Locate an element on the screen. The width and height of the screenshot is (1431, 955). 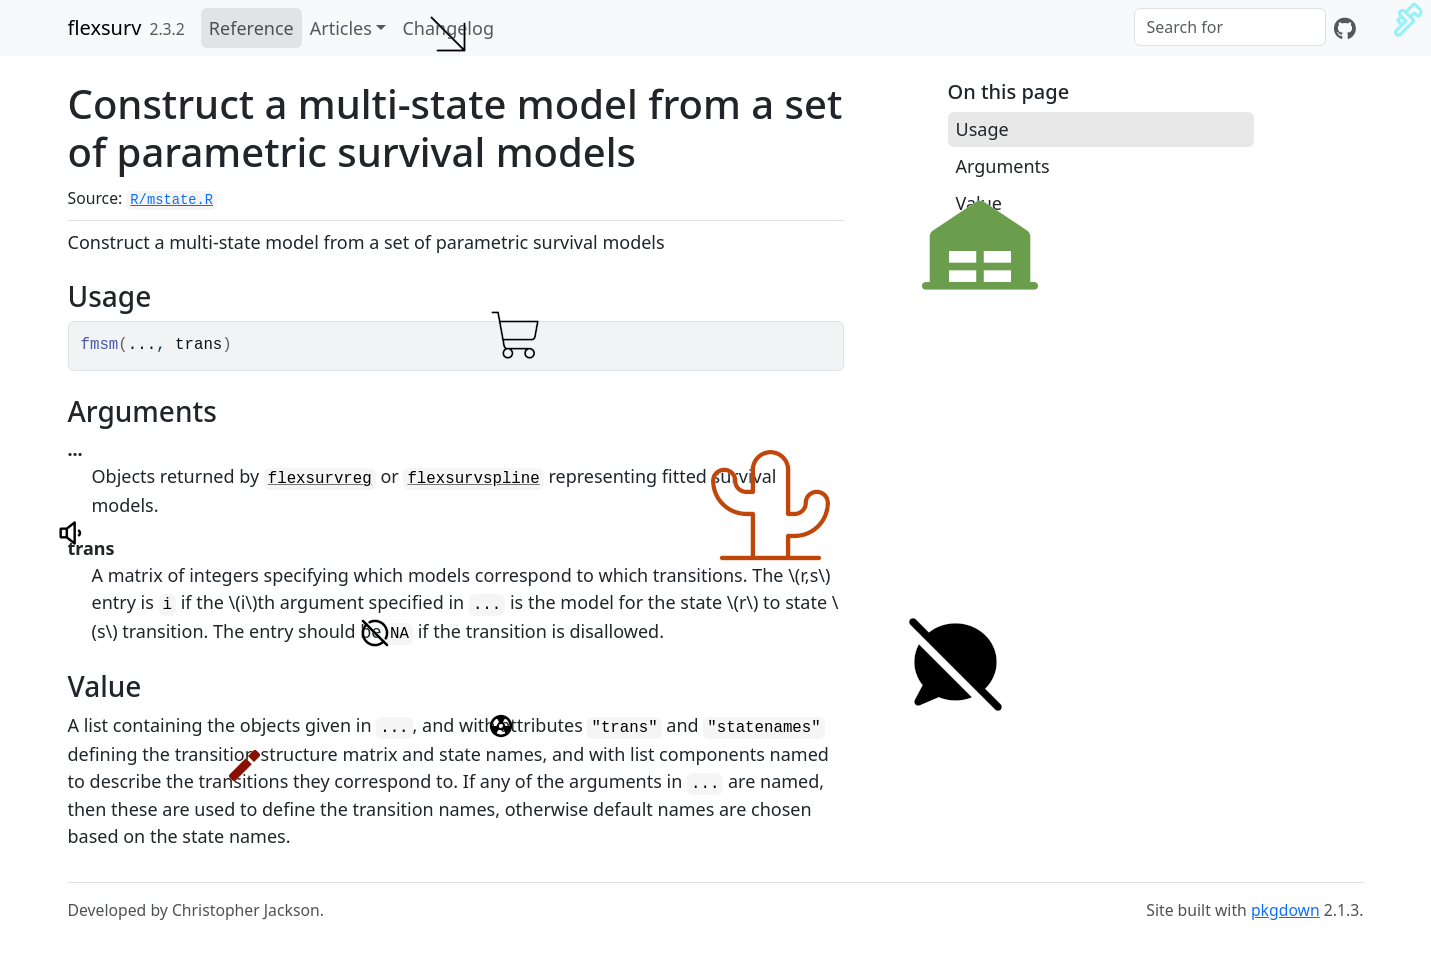
indicates radioactive or hazardous material warning is located at coordinates (501, 726).